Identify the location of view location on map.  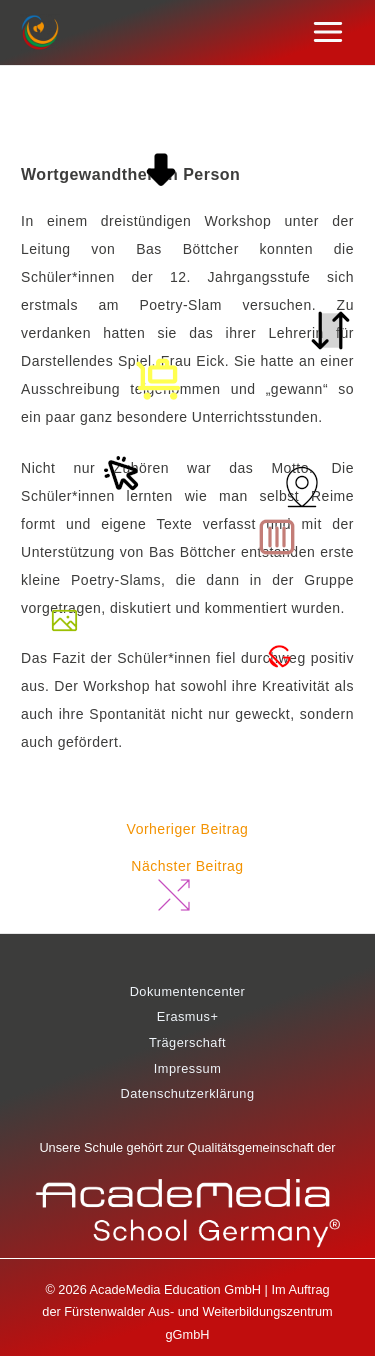
(302, 487).